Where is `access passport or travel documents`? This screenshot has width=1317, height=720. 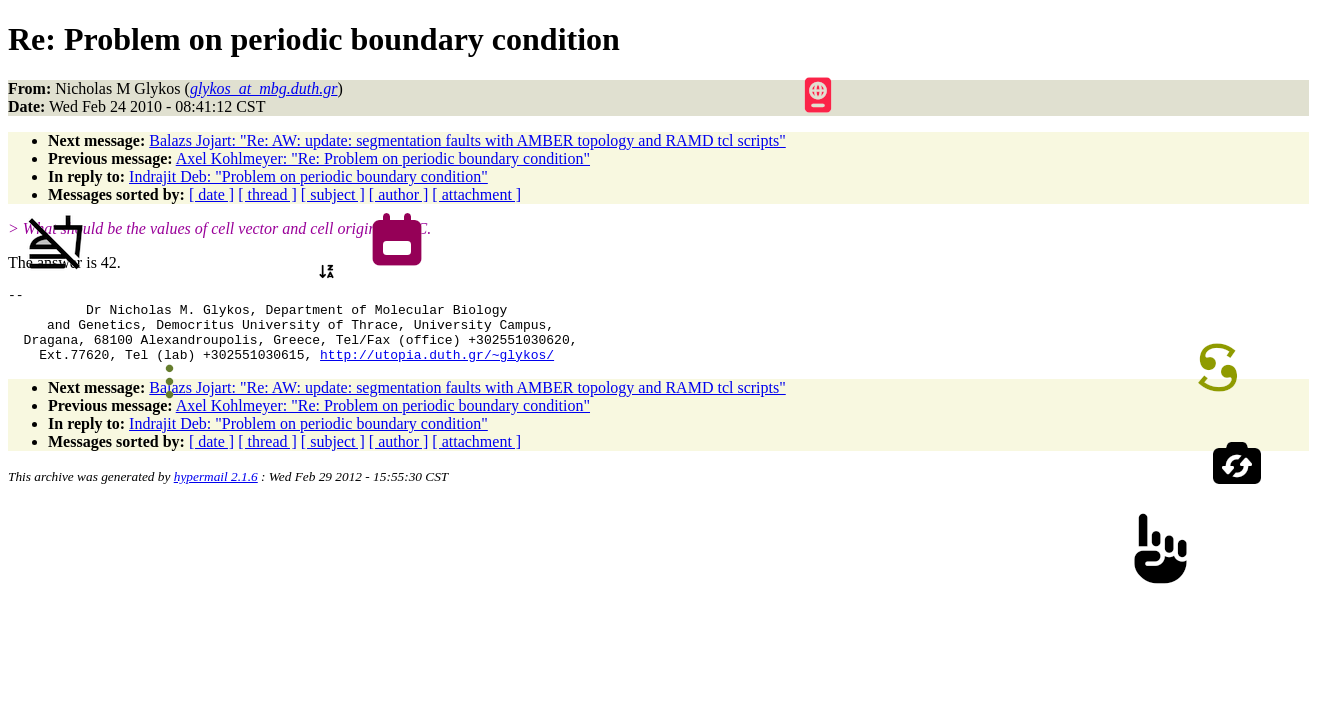 access passport or travel documents is located at coordinates (818, 95).